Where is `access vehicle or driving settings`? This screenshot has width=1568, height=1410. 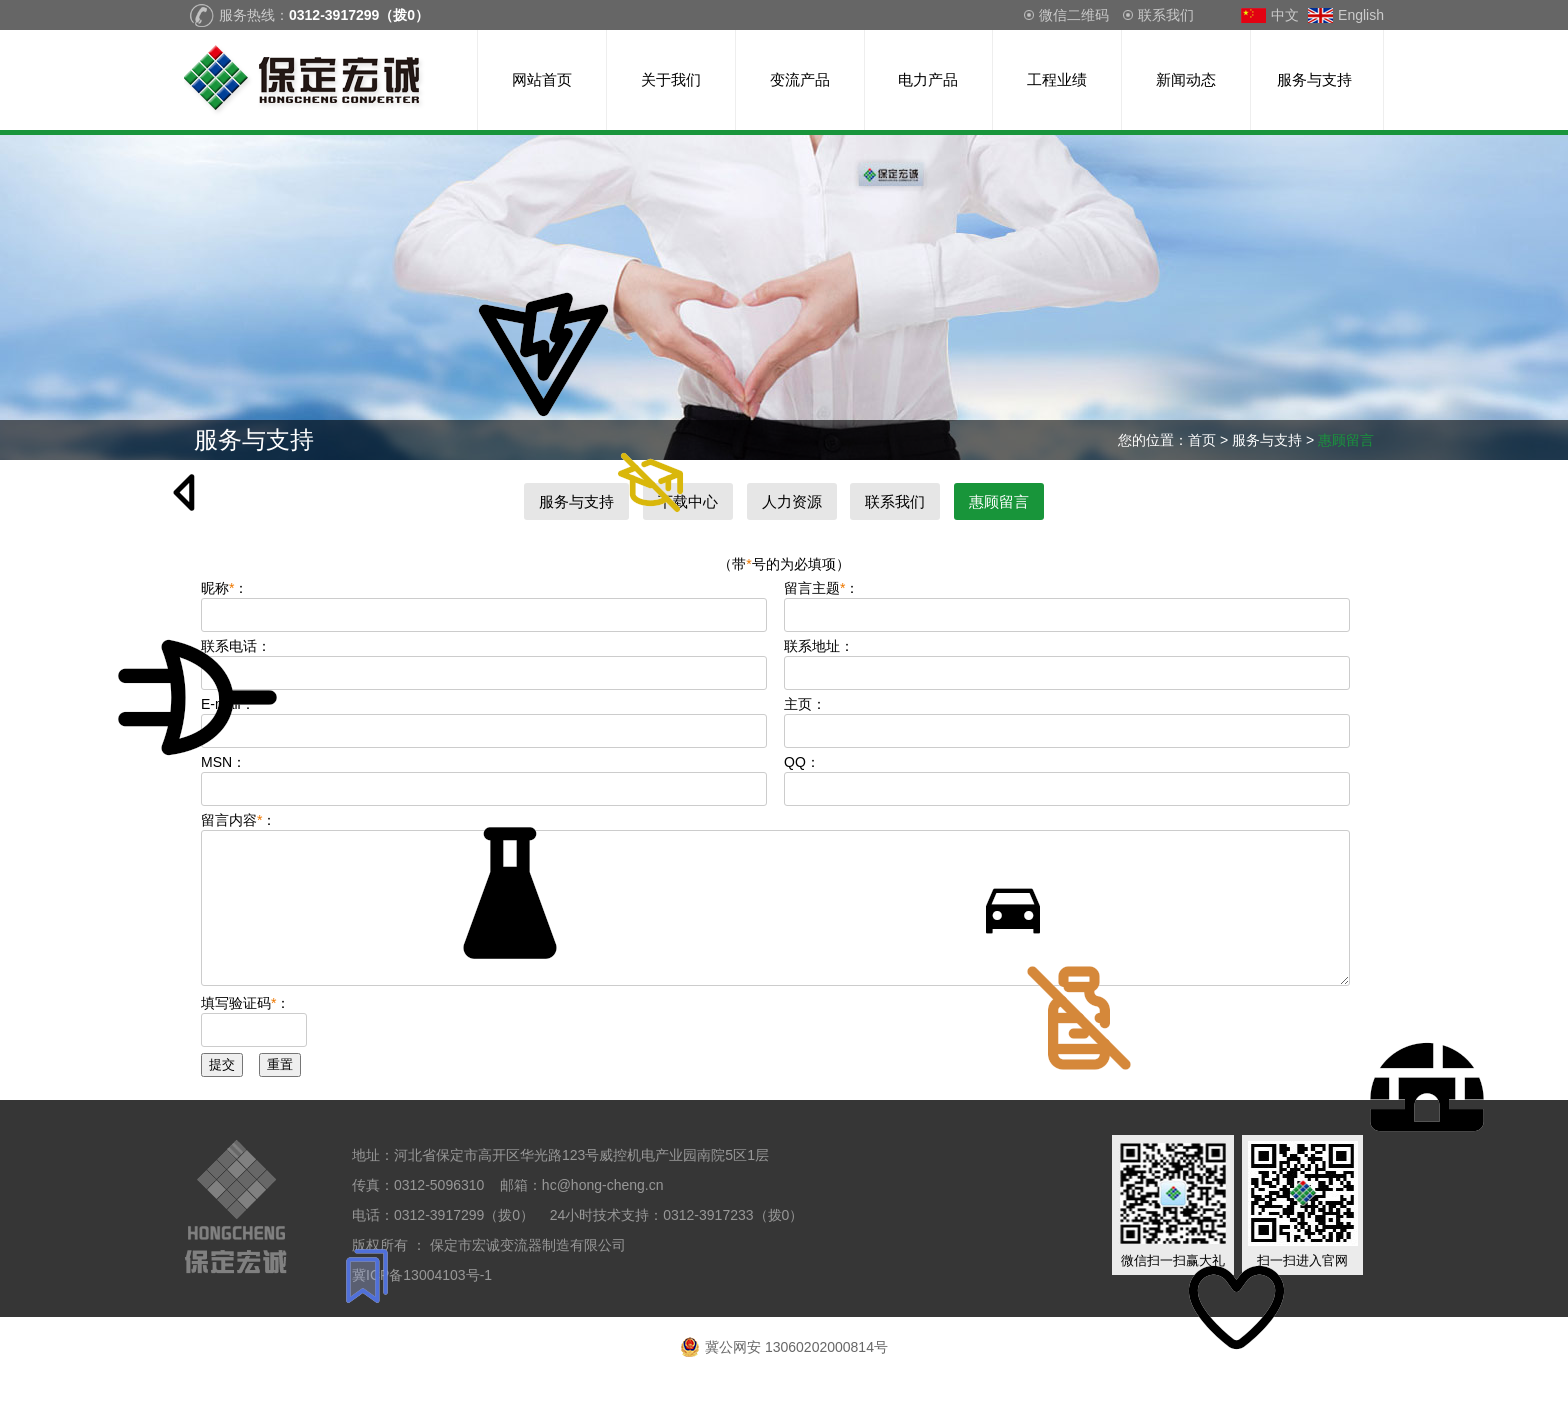
access vehicle or driving settings is located at coordinates (1013, 911).